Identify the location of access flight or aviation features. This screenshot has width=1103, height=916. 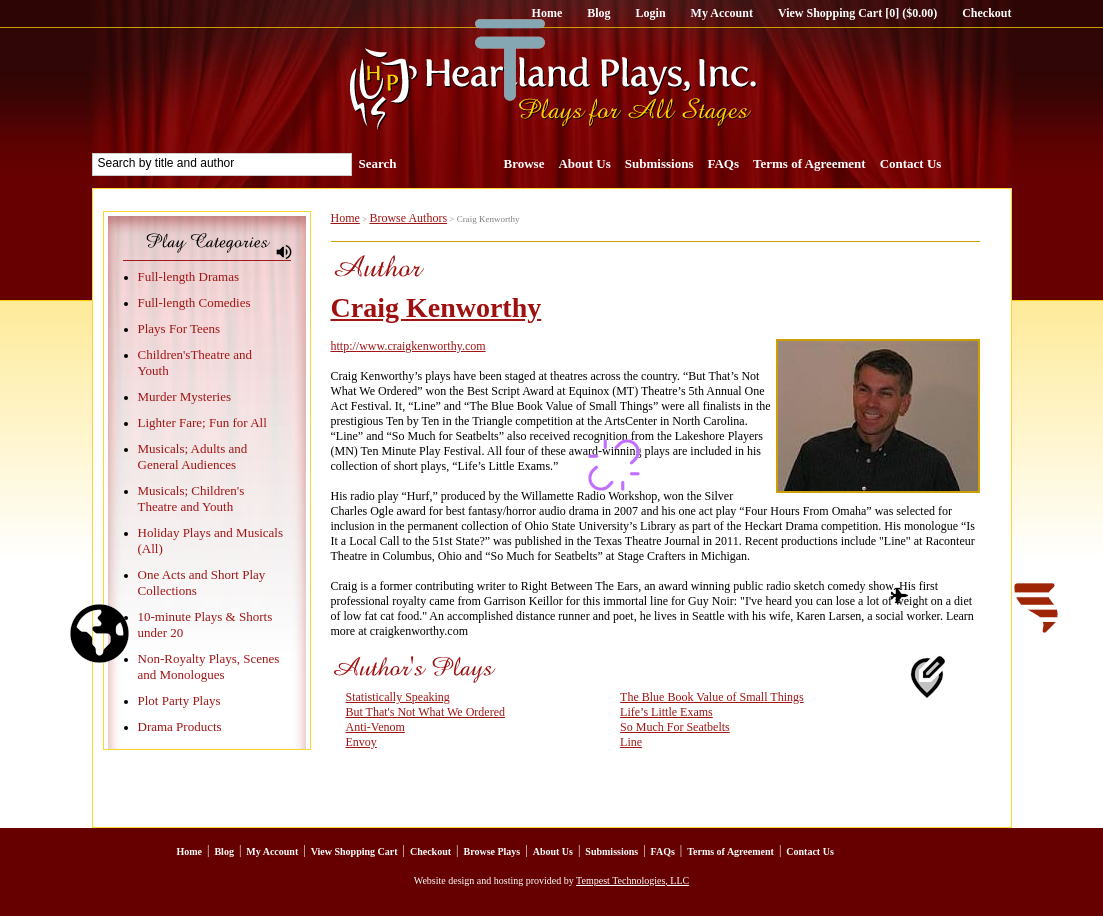
(899, 595).